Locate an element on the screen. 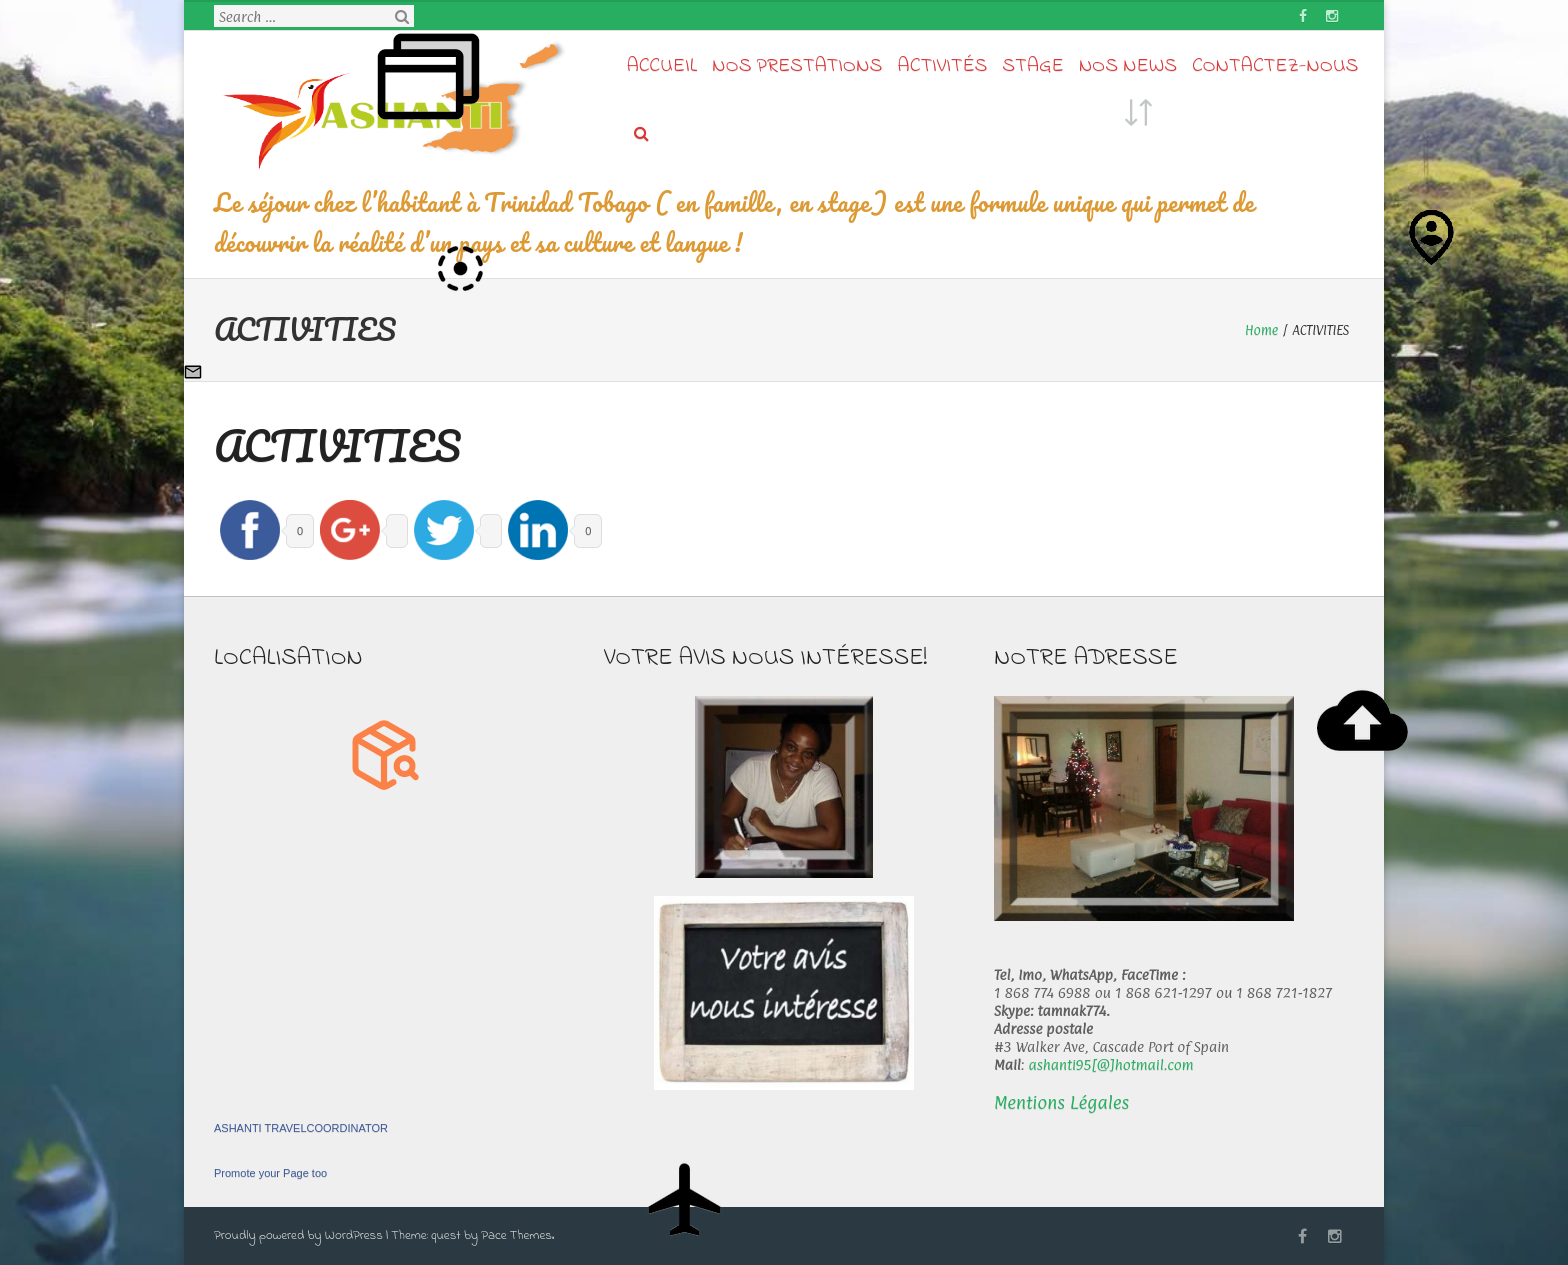  apply tilt-shift blur effect to photo is located at coordinates (460, 268).